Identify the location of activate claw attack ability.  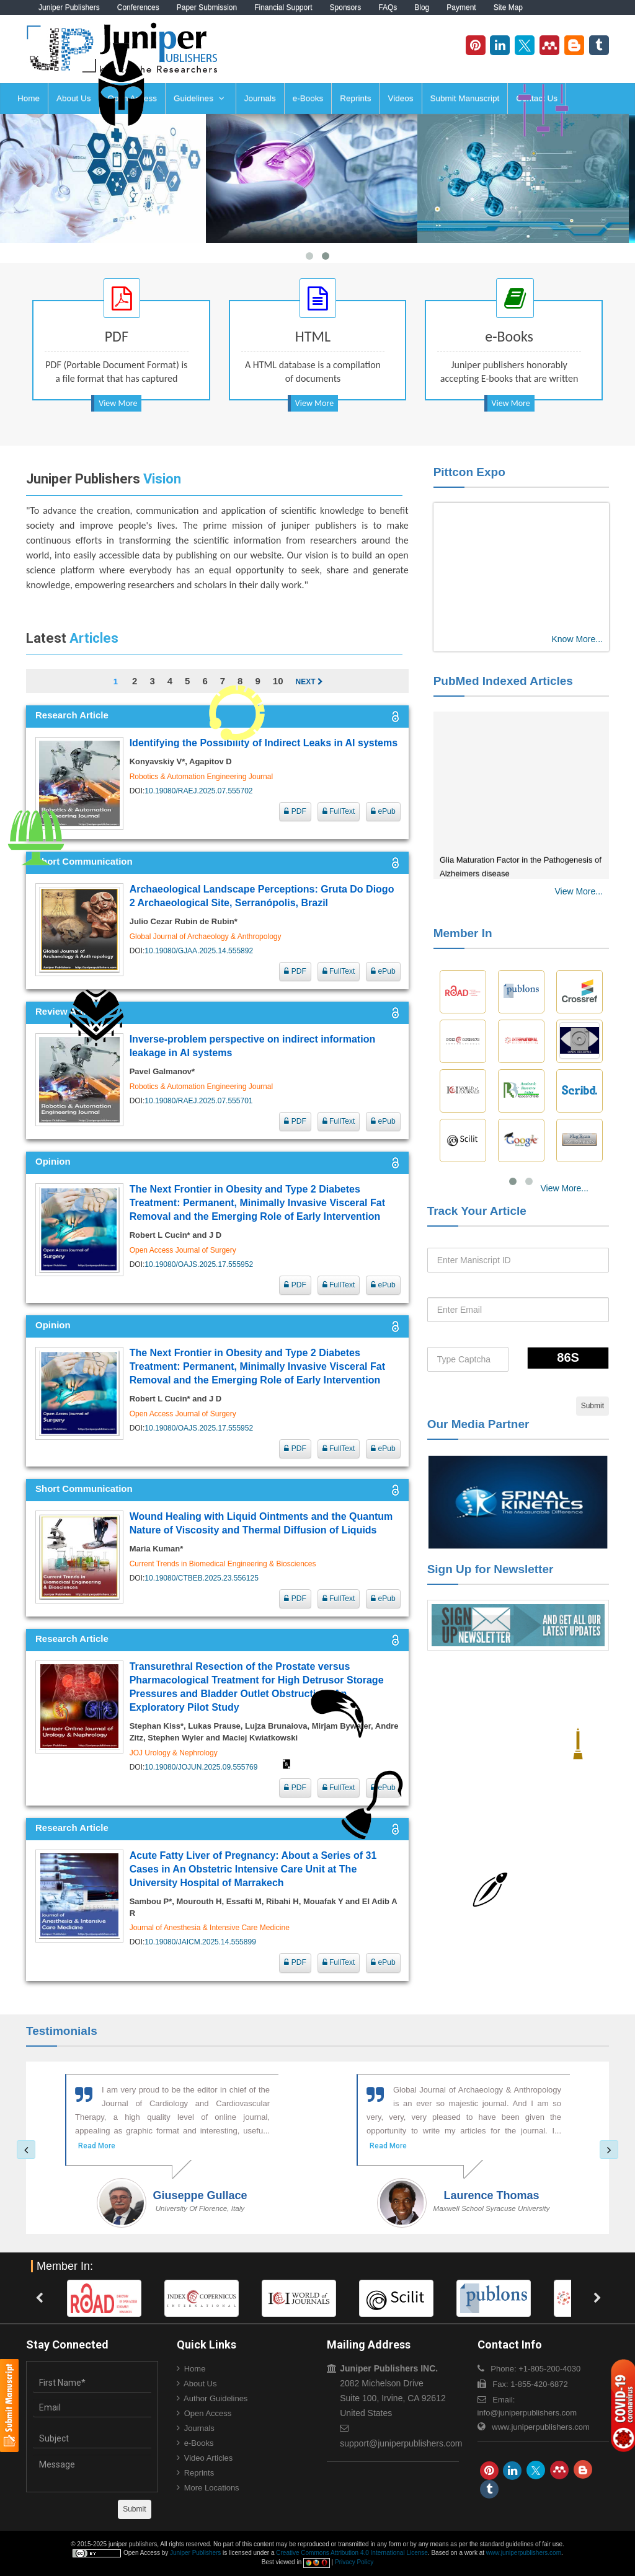
(337, 1715).